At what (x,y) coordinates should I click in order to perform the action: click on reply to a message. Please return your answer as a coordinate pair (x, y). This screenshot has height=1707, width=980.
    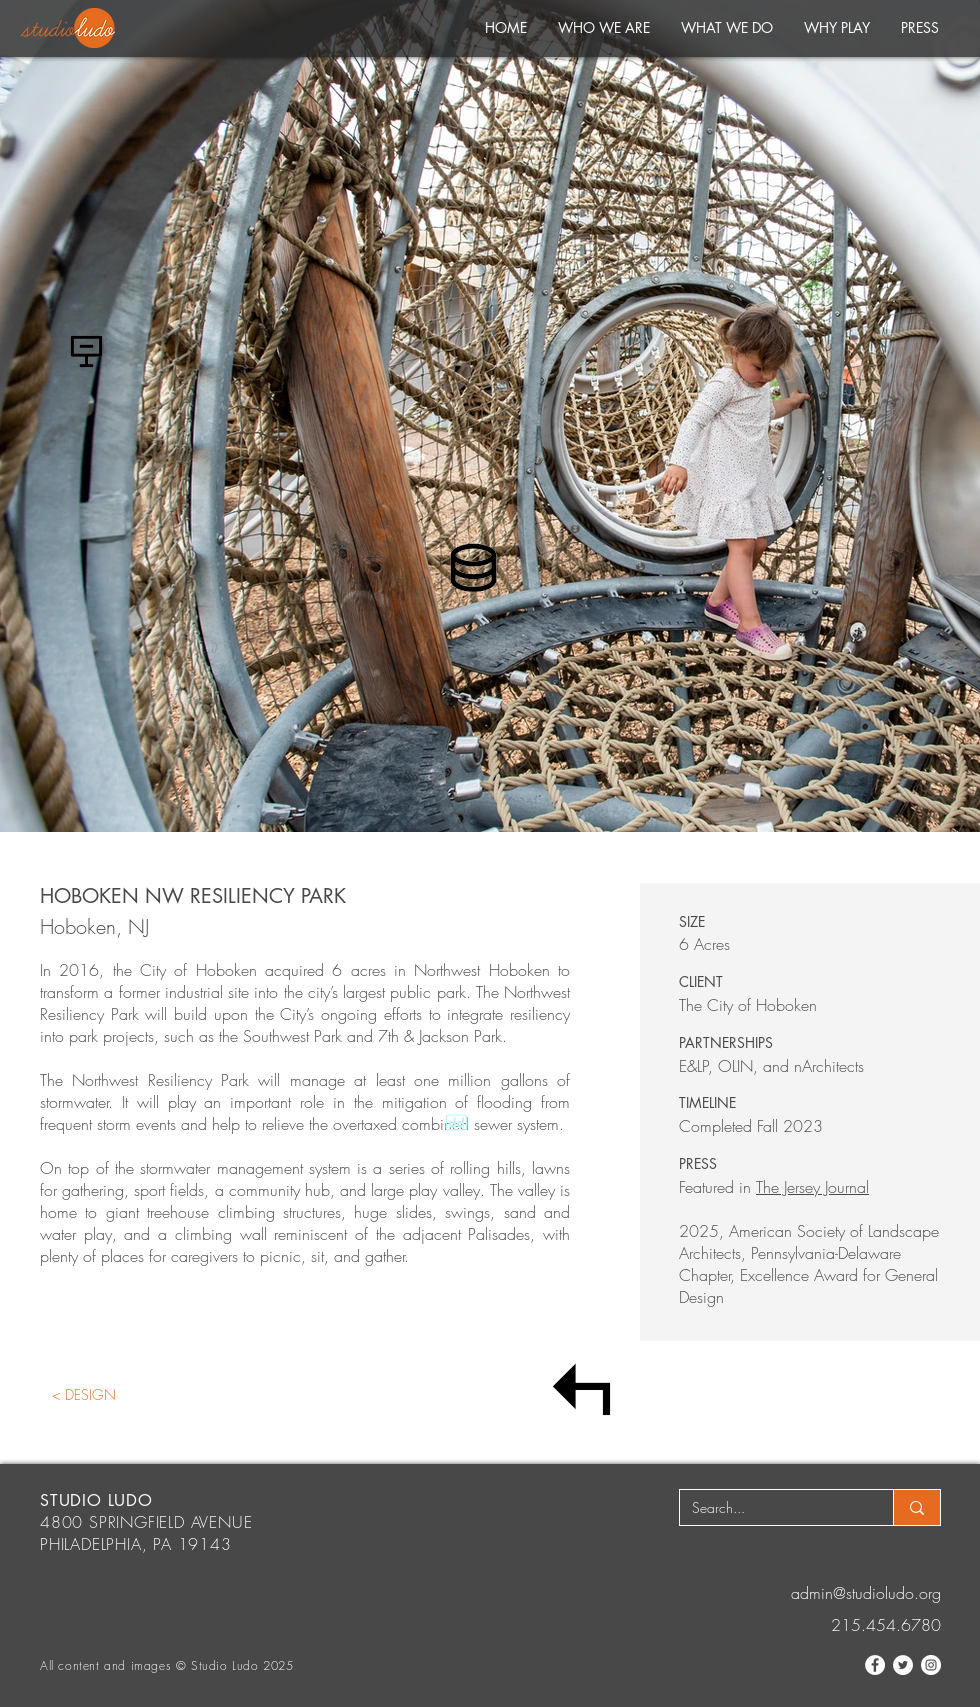
    Looking at the image, I should click on (585, 1390).